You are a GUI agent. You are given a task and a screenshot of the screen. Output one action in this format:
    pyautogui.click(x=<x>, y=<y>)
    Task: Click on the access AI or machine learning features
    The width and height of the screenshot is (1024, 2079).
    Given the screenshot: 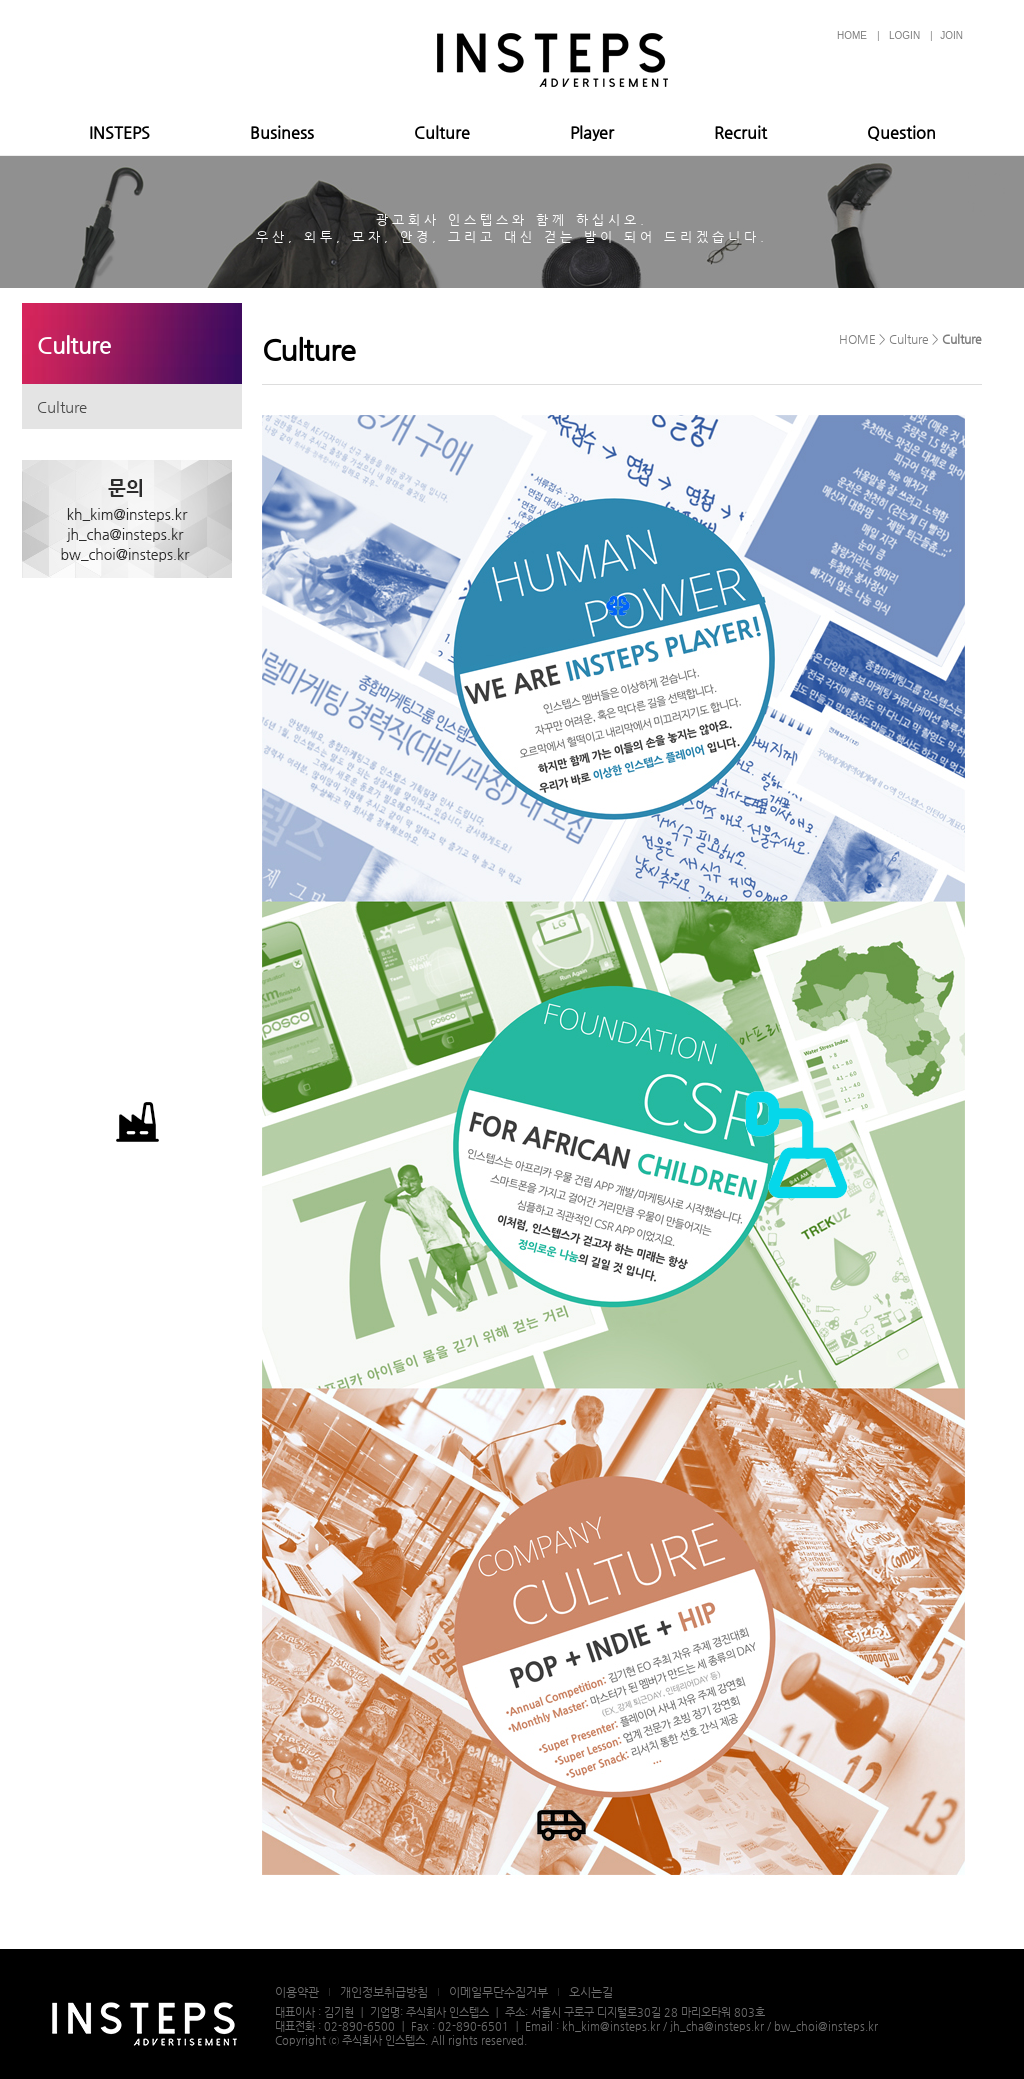 What is the action you would take?
    pyautogui.click(x=618, y=606)
    